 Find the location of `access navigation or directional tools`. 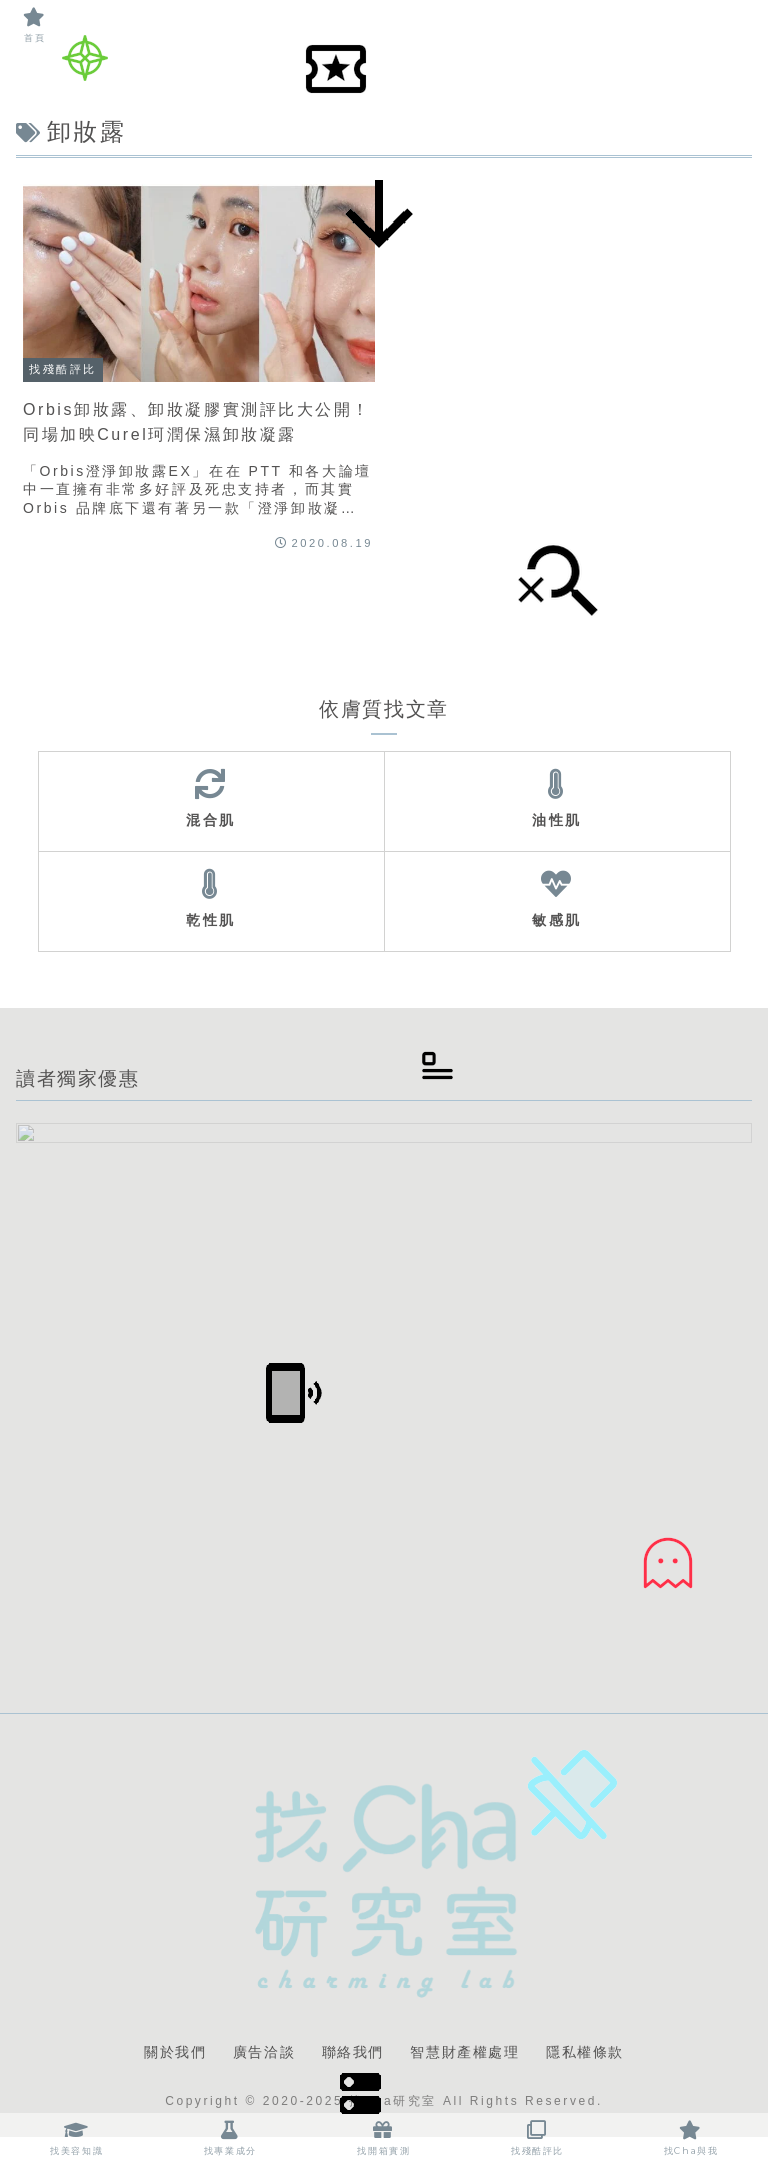

access navigation or directional tools is located at coordinates (85, 58).